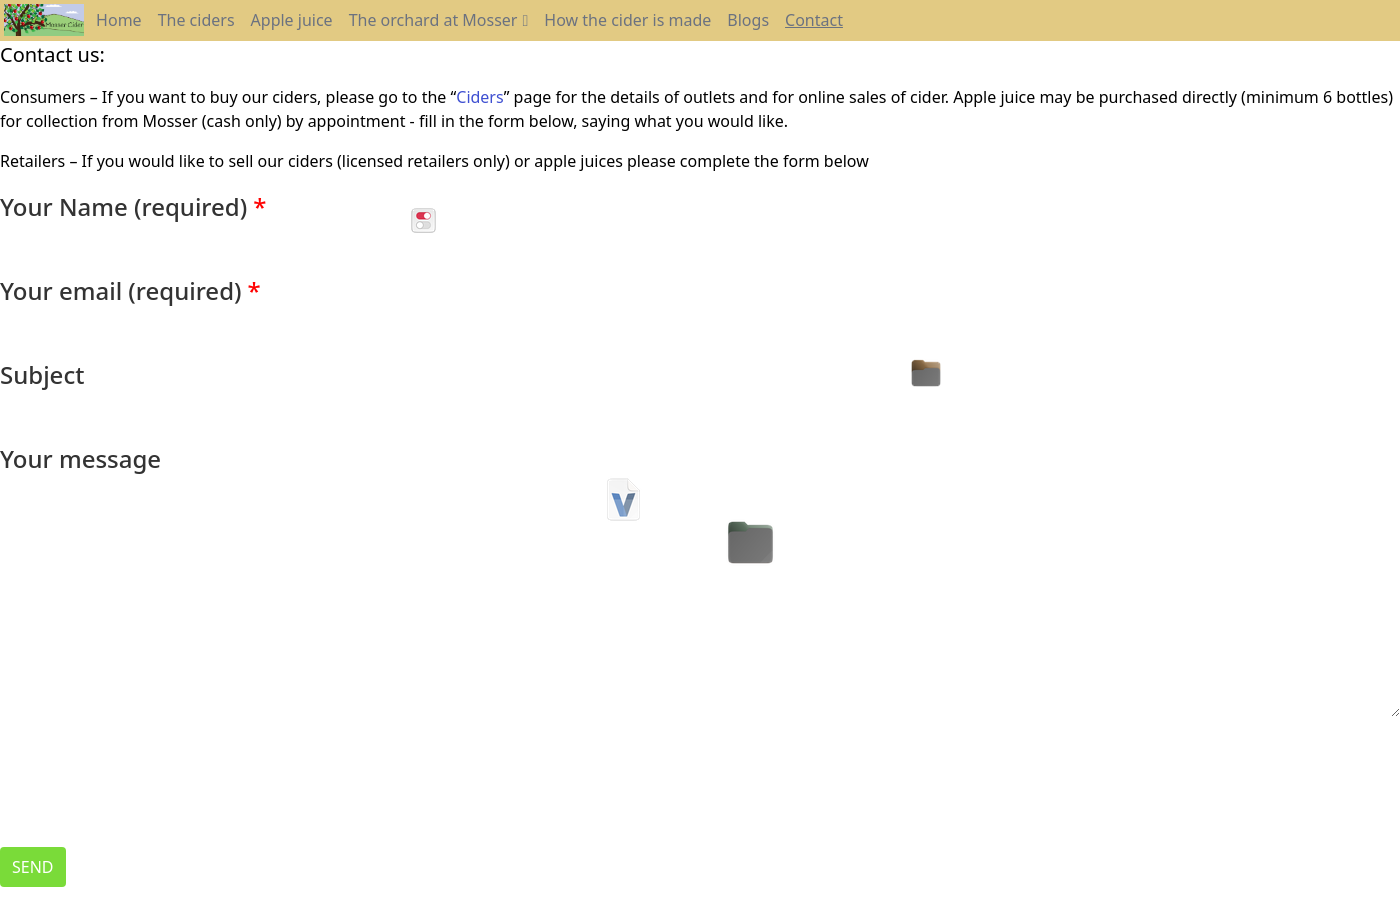 This screenshot has height=911, width=1400. What do you see at coordinates (750, 542) in the screenshot?
I see `open folder to view contents` at bounding box center [750, 542].